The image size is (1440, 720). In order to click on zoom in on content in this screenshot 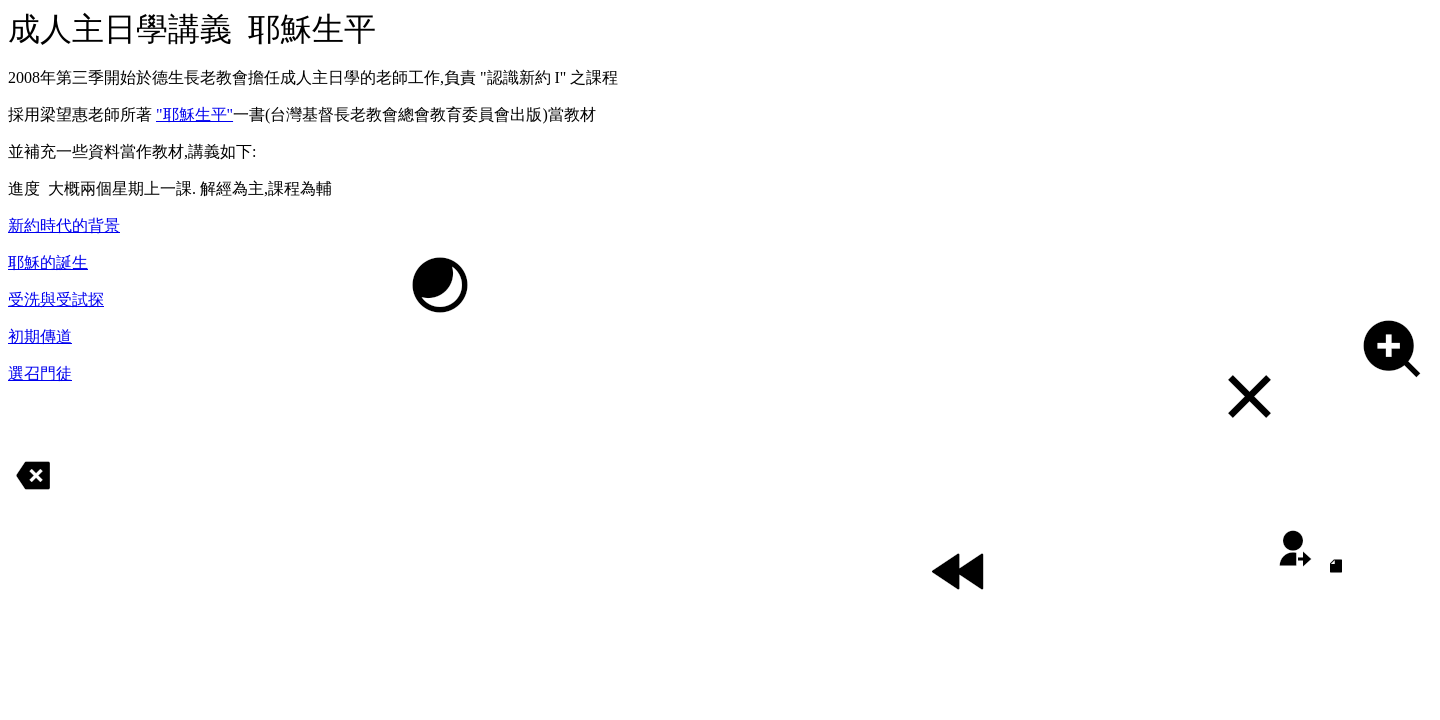, I will do `click(1391, 348)`.